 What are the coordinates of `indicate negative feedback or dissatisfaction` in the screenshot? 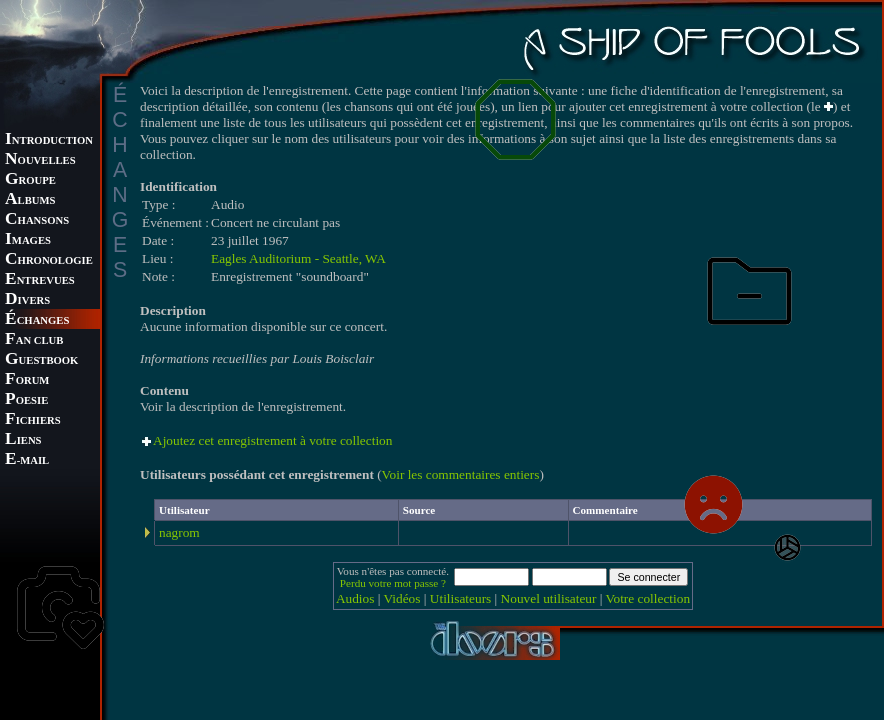 It's located at (713, 504).